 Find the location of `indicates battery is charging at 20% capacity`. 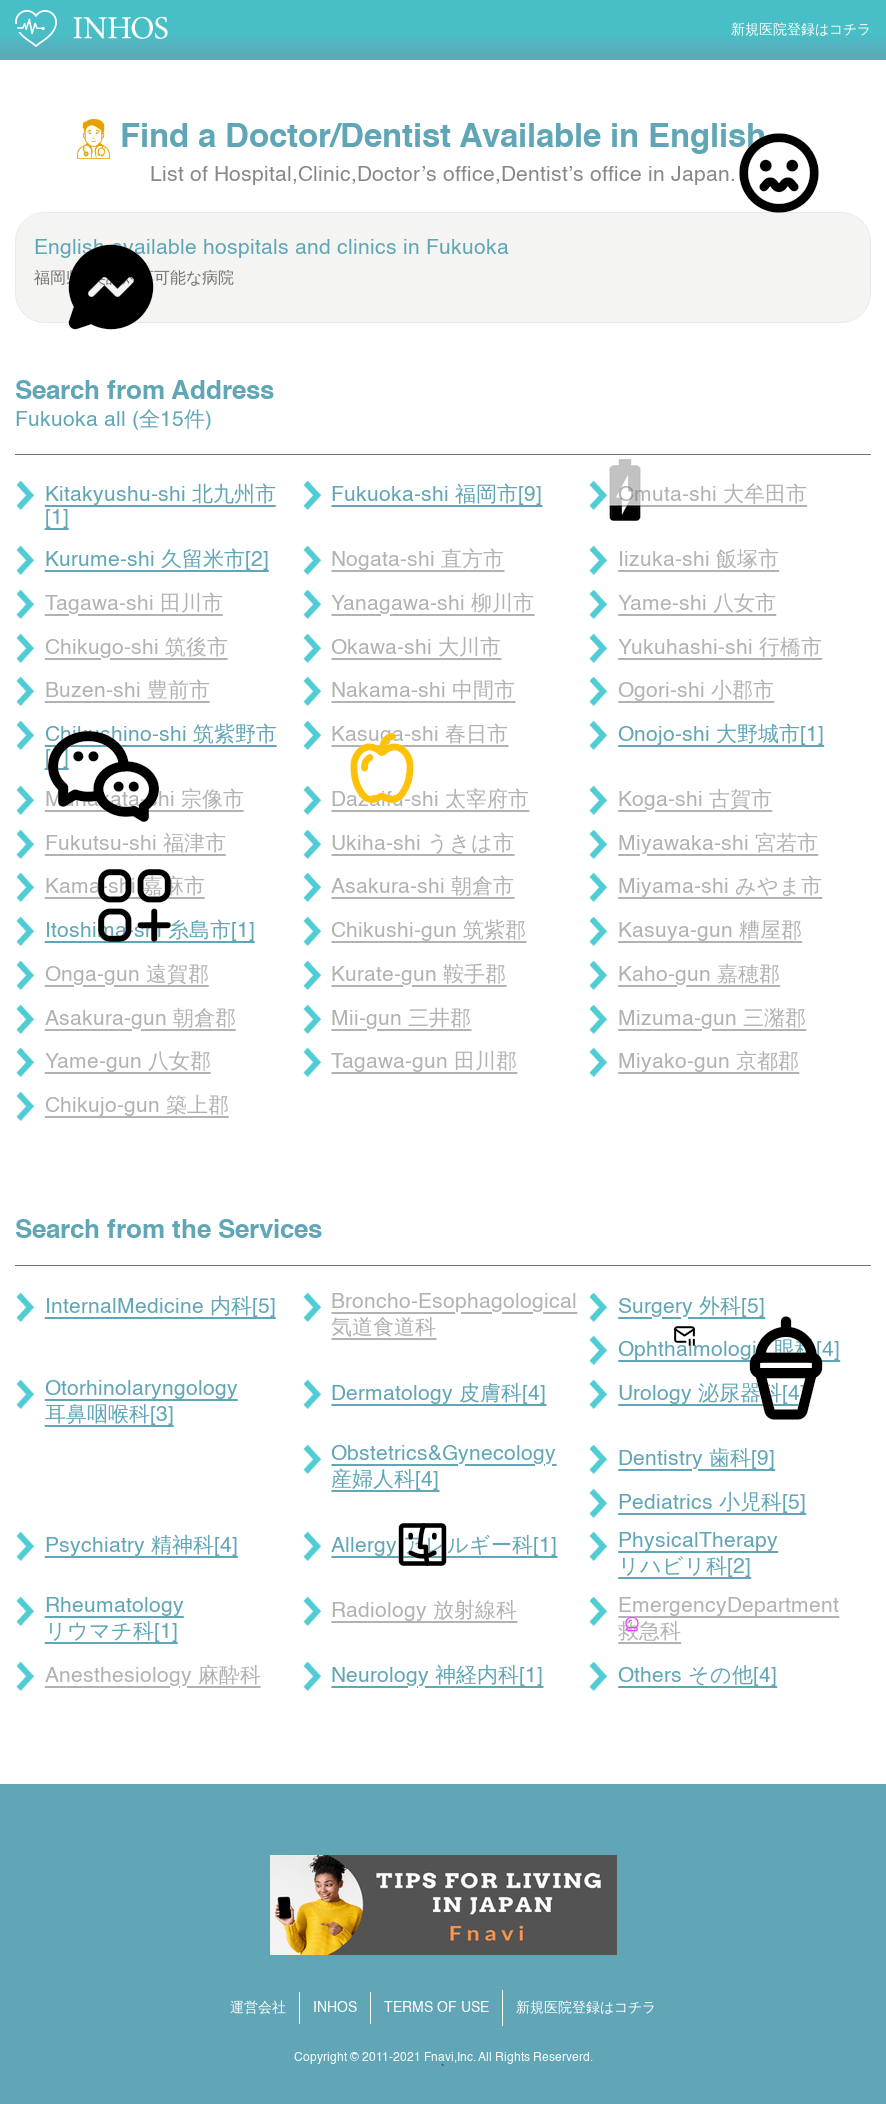

indicates battery is charging at 20% capacity is located at coordinates (625, 490).